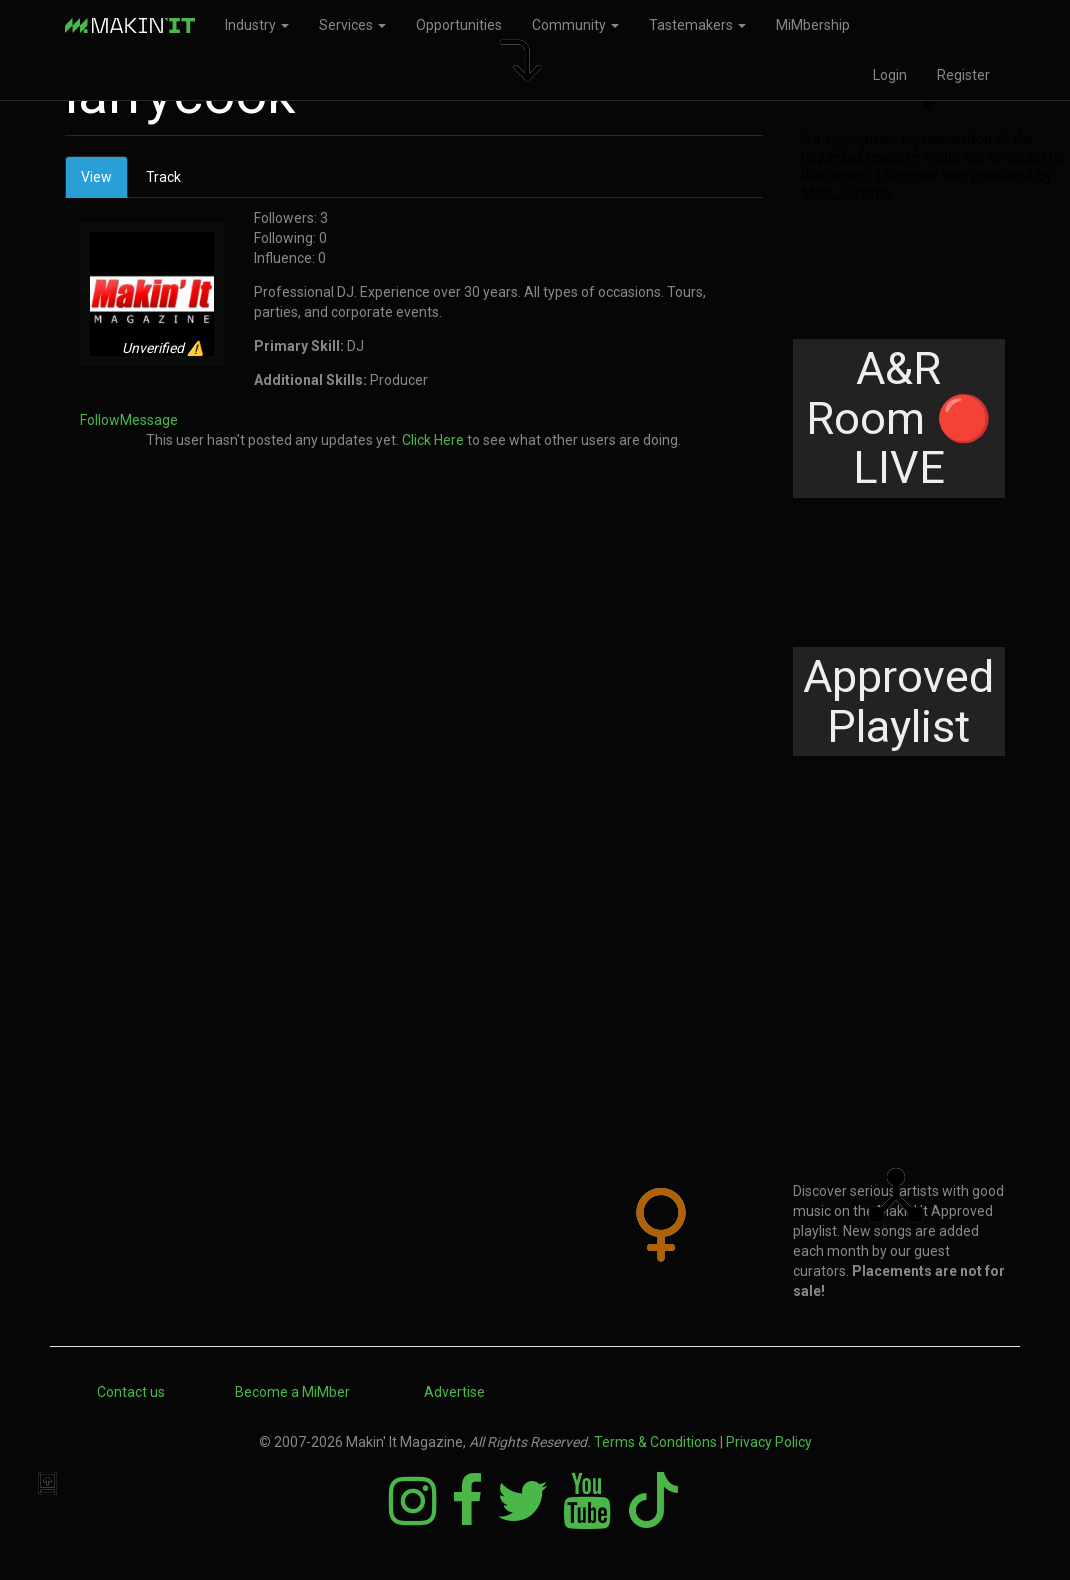 The width and height of the screenshot is (1070, 1580). What do you see at coordinates (520, 60) in the screenshot?
I see `navigate right then down` at bounding box center [520, 60].